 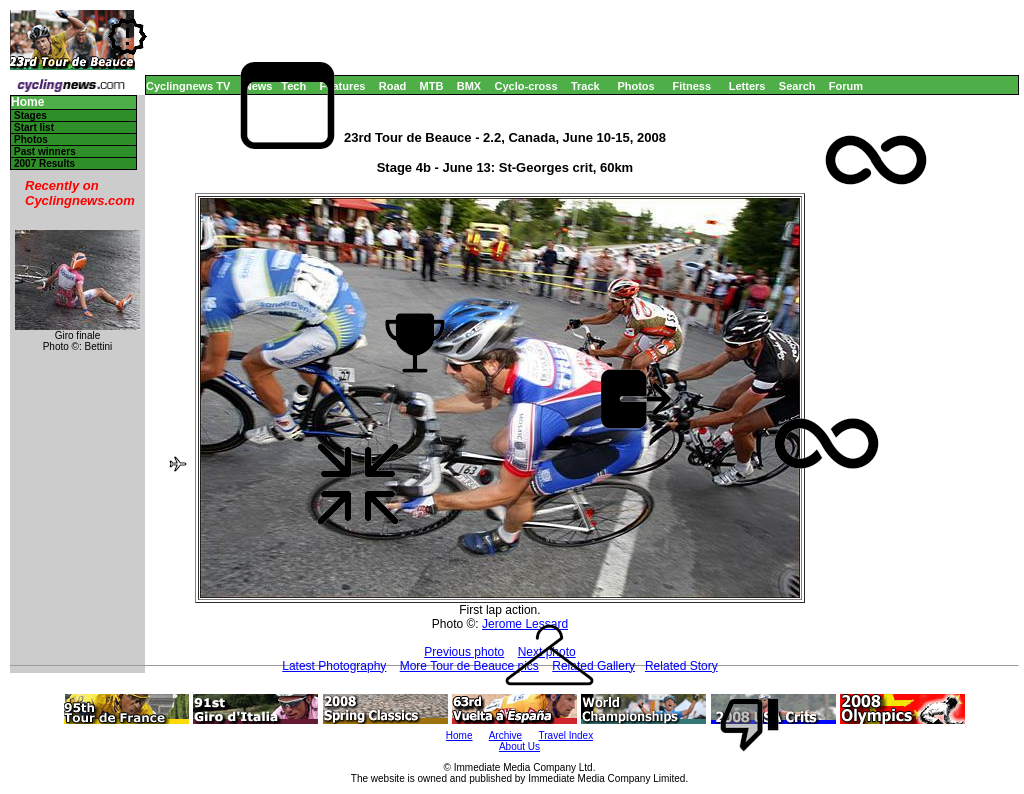 I want to click on access your wardrobe or closet, so click(x=549, y=659).